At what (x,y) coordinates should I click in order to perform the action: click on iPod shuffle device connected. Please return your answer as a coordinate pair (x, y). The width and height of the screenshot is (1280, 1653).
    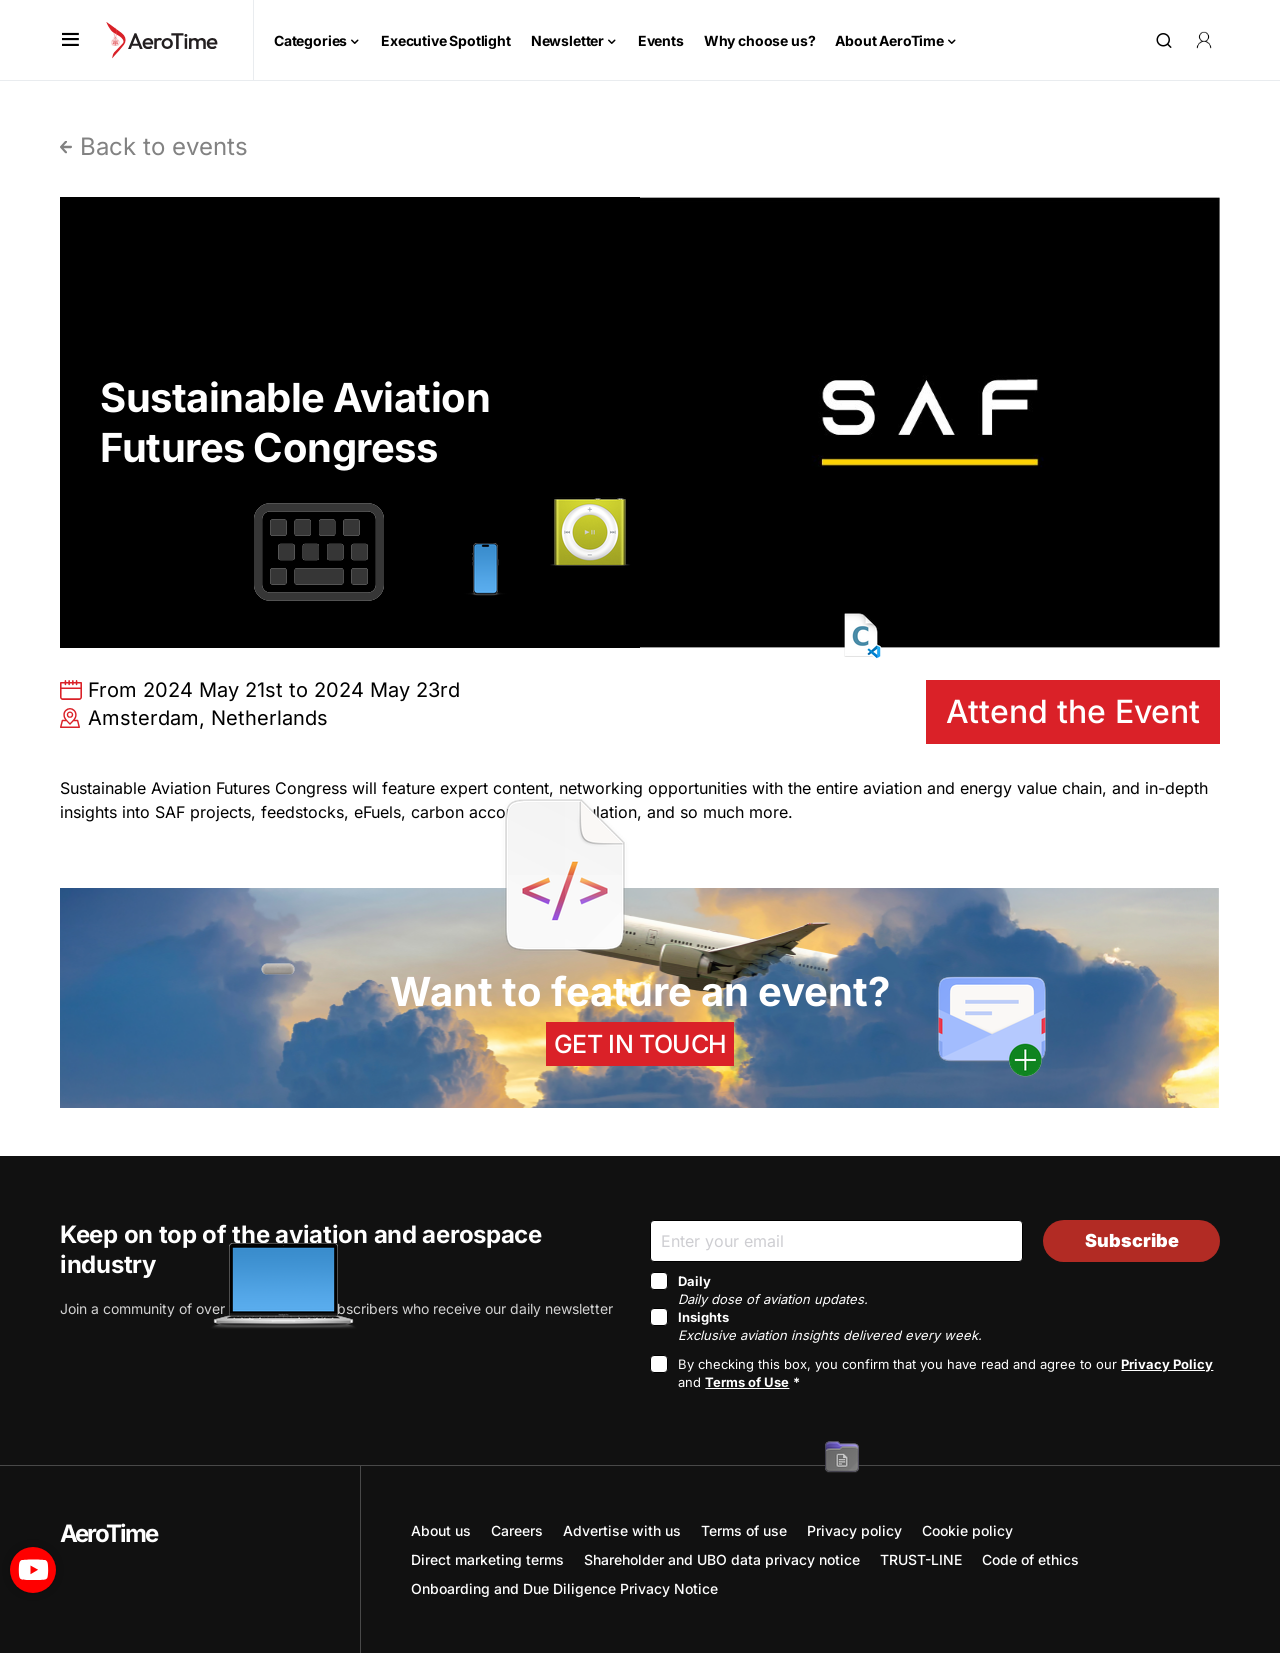
    Looking at the image, I should click on (590, 532).